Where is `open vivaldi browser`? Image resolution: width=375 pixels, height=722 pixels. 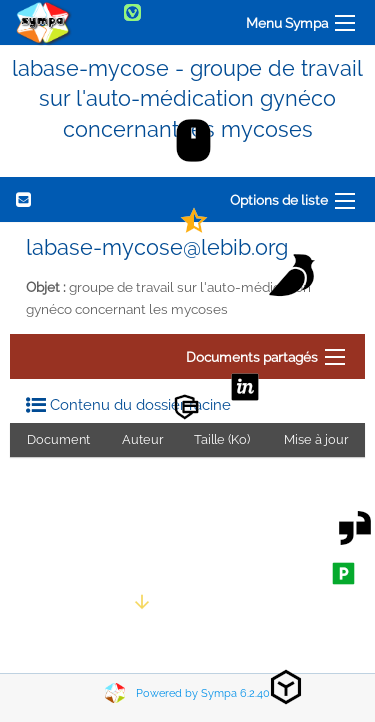 open vivaldi browser is located at coordinates (132, 12).